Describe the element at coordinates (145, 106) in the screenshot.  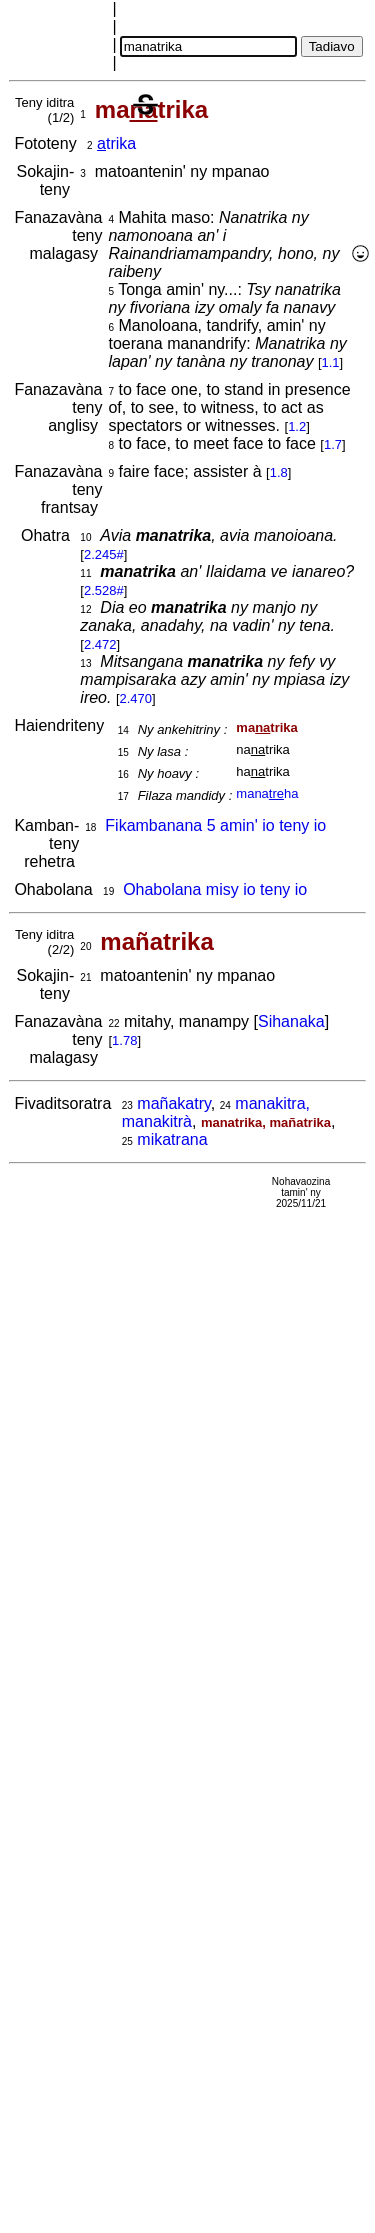
I see `apply strikethrough formatting to selected text` at that location.